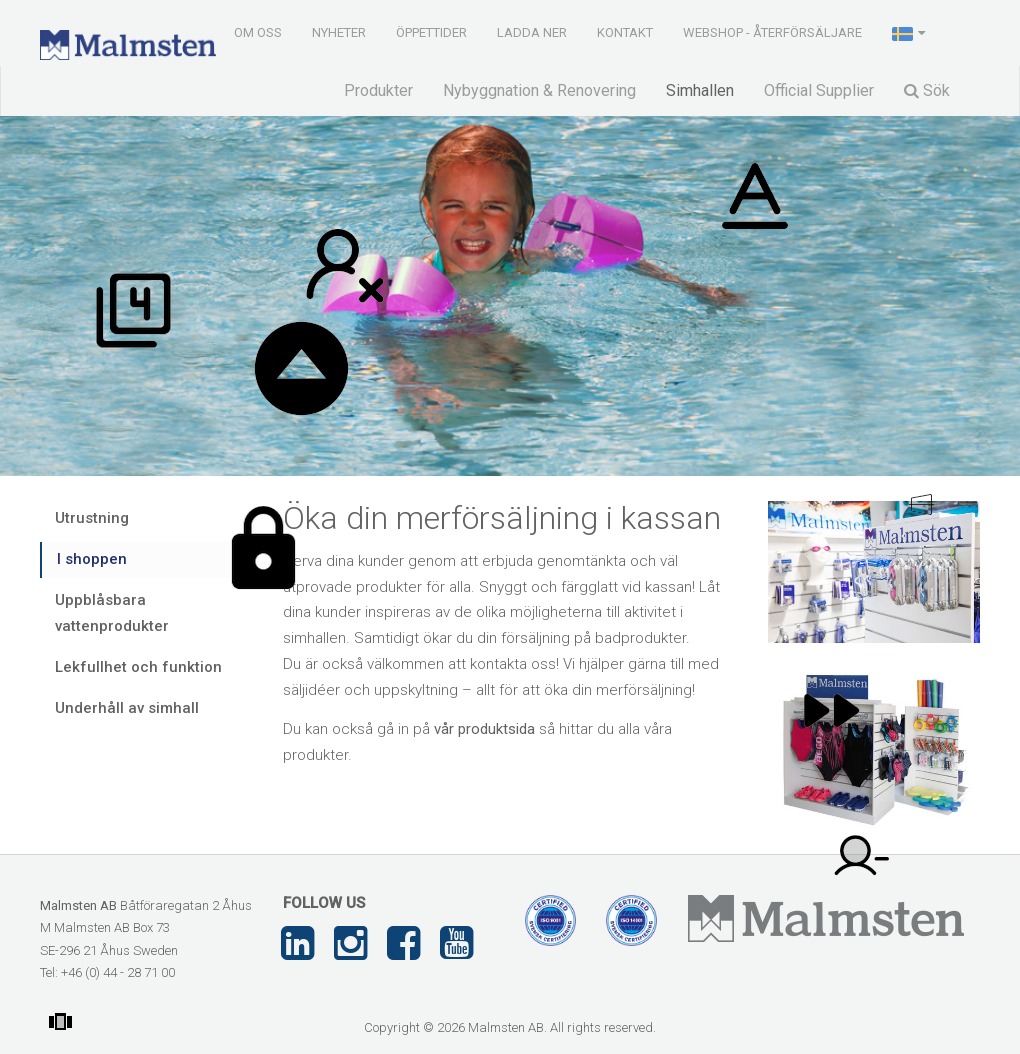  Describe the element at coordinates (60, 1022) in the screenshot. I see `view content in carousel or slideshow mode` at that location.